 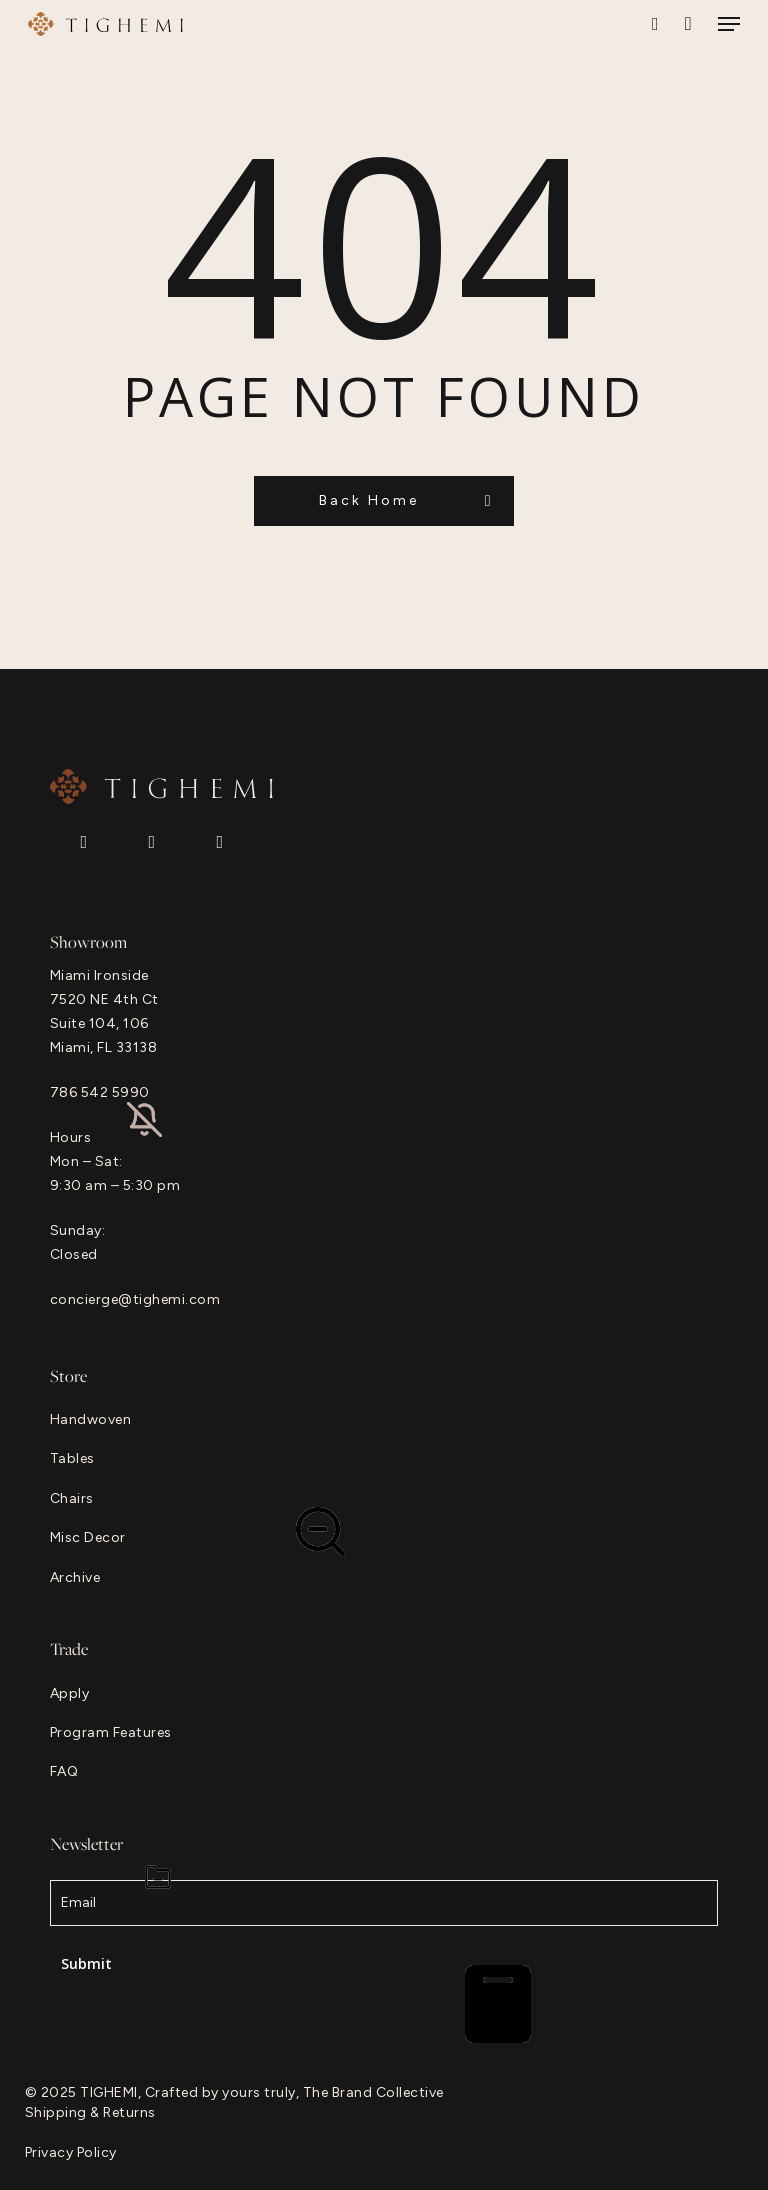 I want to click on mute notifications, so click(x=144, y=1119).